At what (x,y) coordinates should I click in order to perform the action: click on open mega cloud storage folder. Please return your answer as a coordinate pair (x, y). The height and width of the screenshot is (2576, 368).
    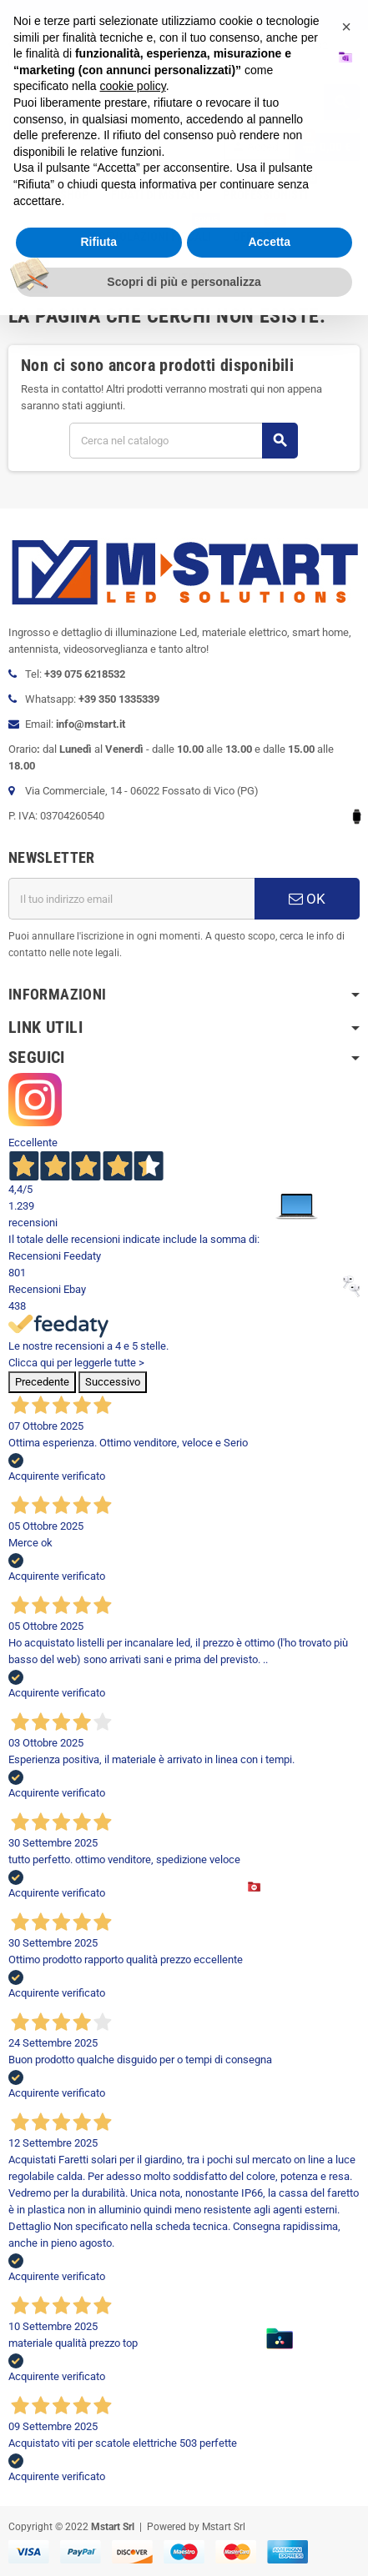
    Looking at the image, I should click on (254, 1887).